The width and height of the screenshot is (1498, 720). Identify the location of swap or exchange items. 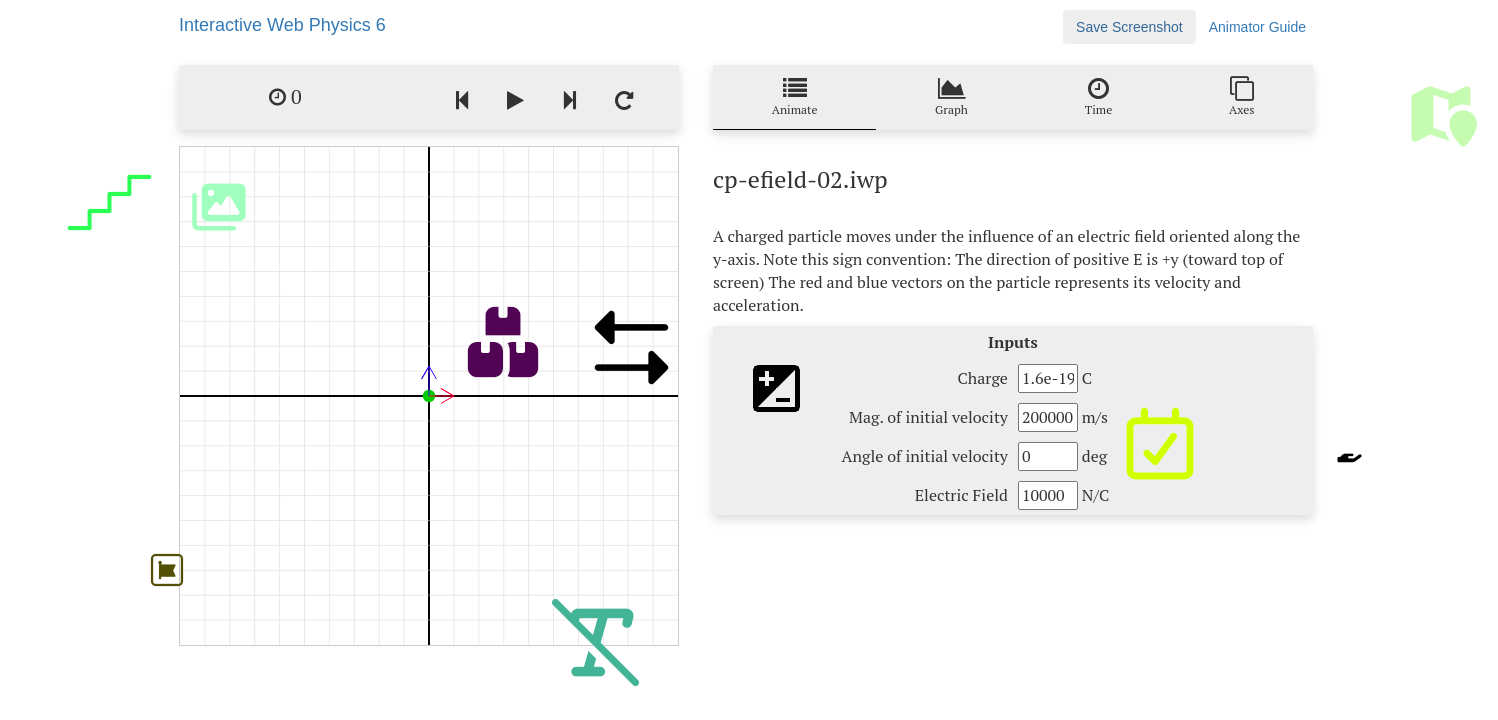
(631, 347).